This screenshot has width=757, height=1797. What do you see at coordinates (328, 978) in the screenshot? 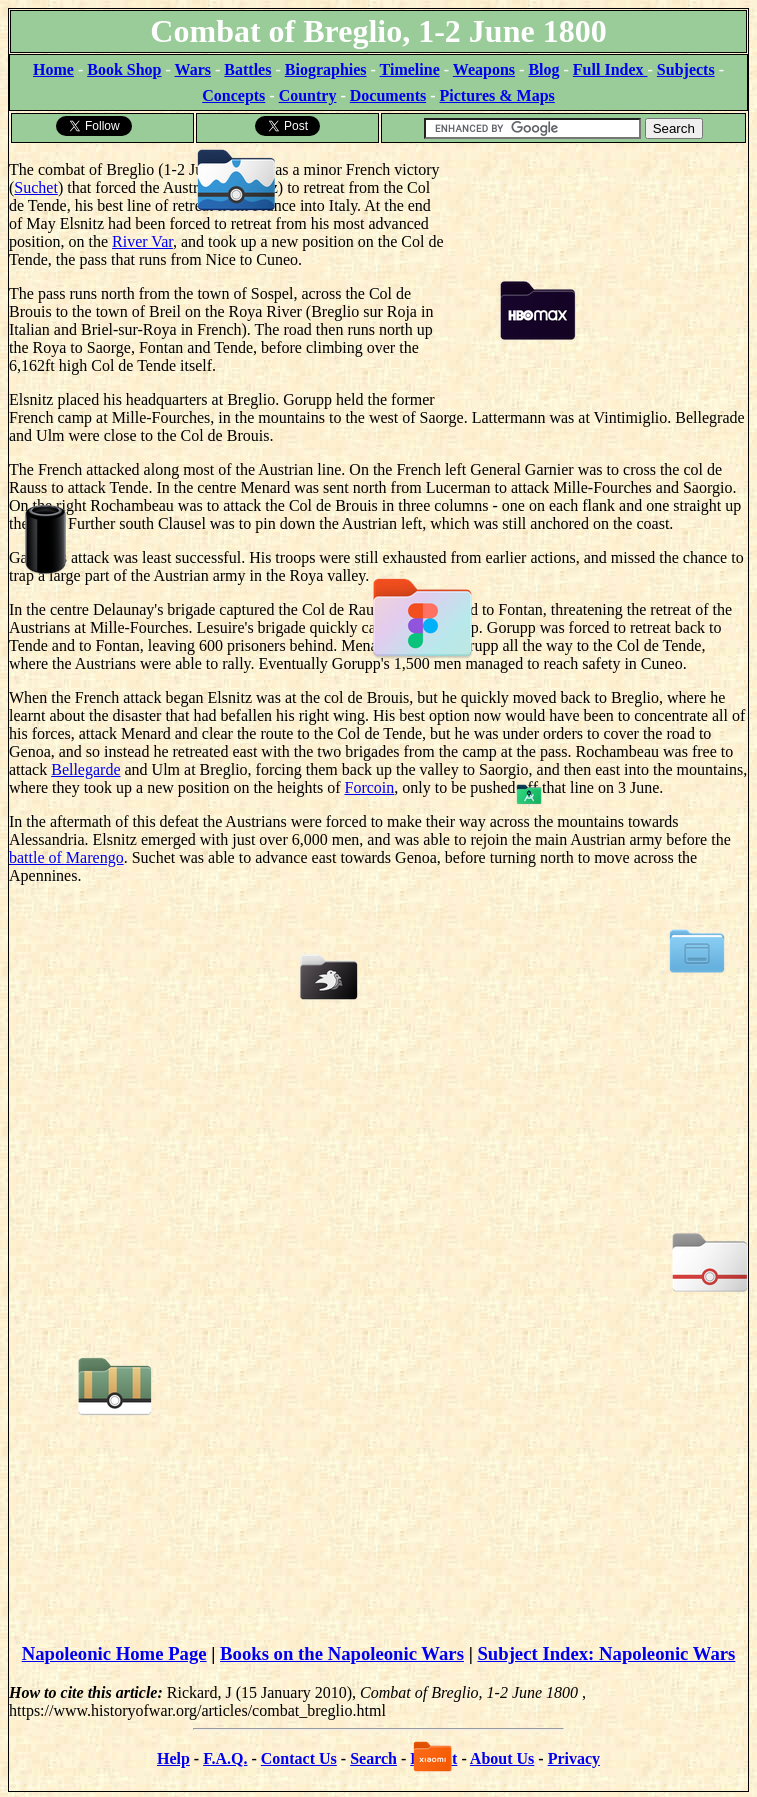
I see `folder containing bevy game engine project files` at bounding box center [328, 978].